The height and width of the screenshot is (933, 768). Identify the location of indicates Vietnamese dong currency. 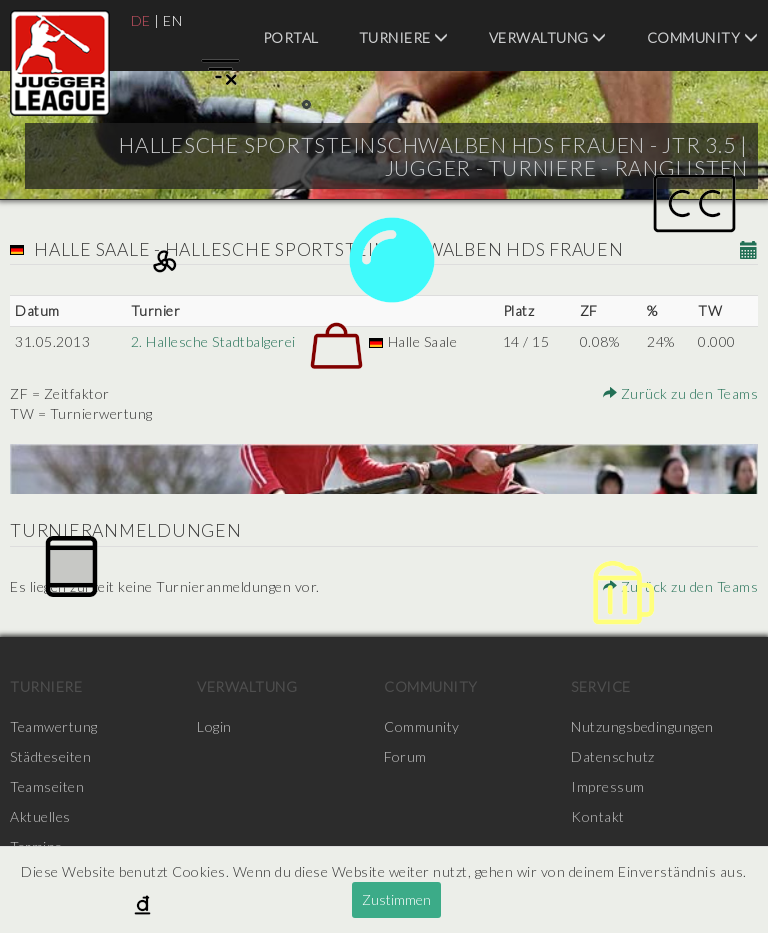
(142, 905).